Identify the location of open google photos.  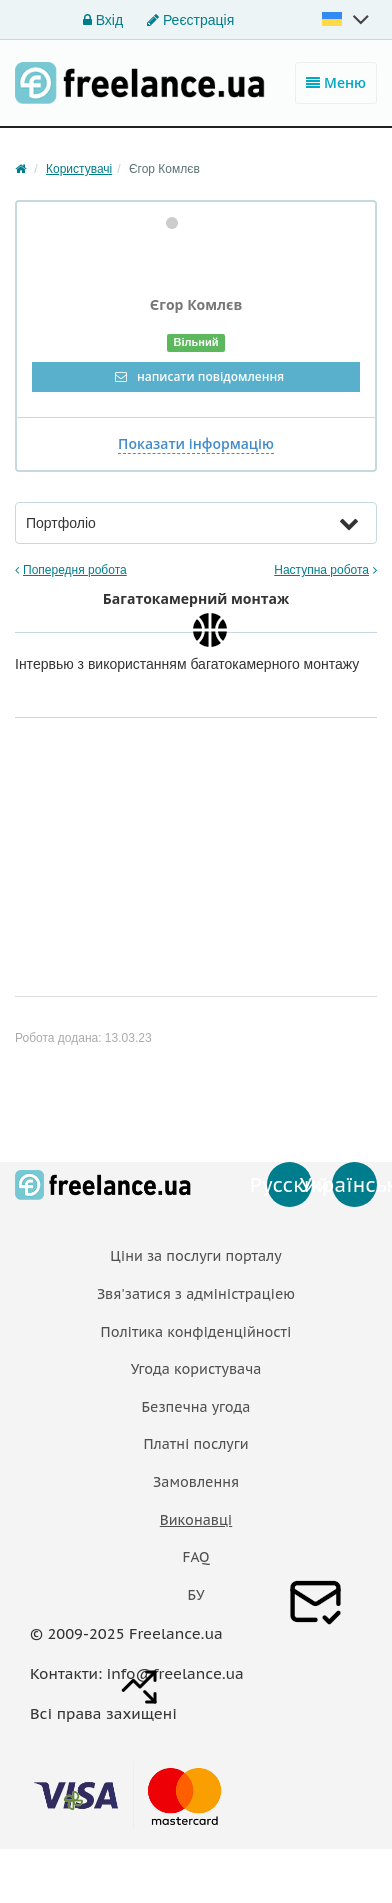
(73, 1800).